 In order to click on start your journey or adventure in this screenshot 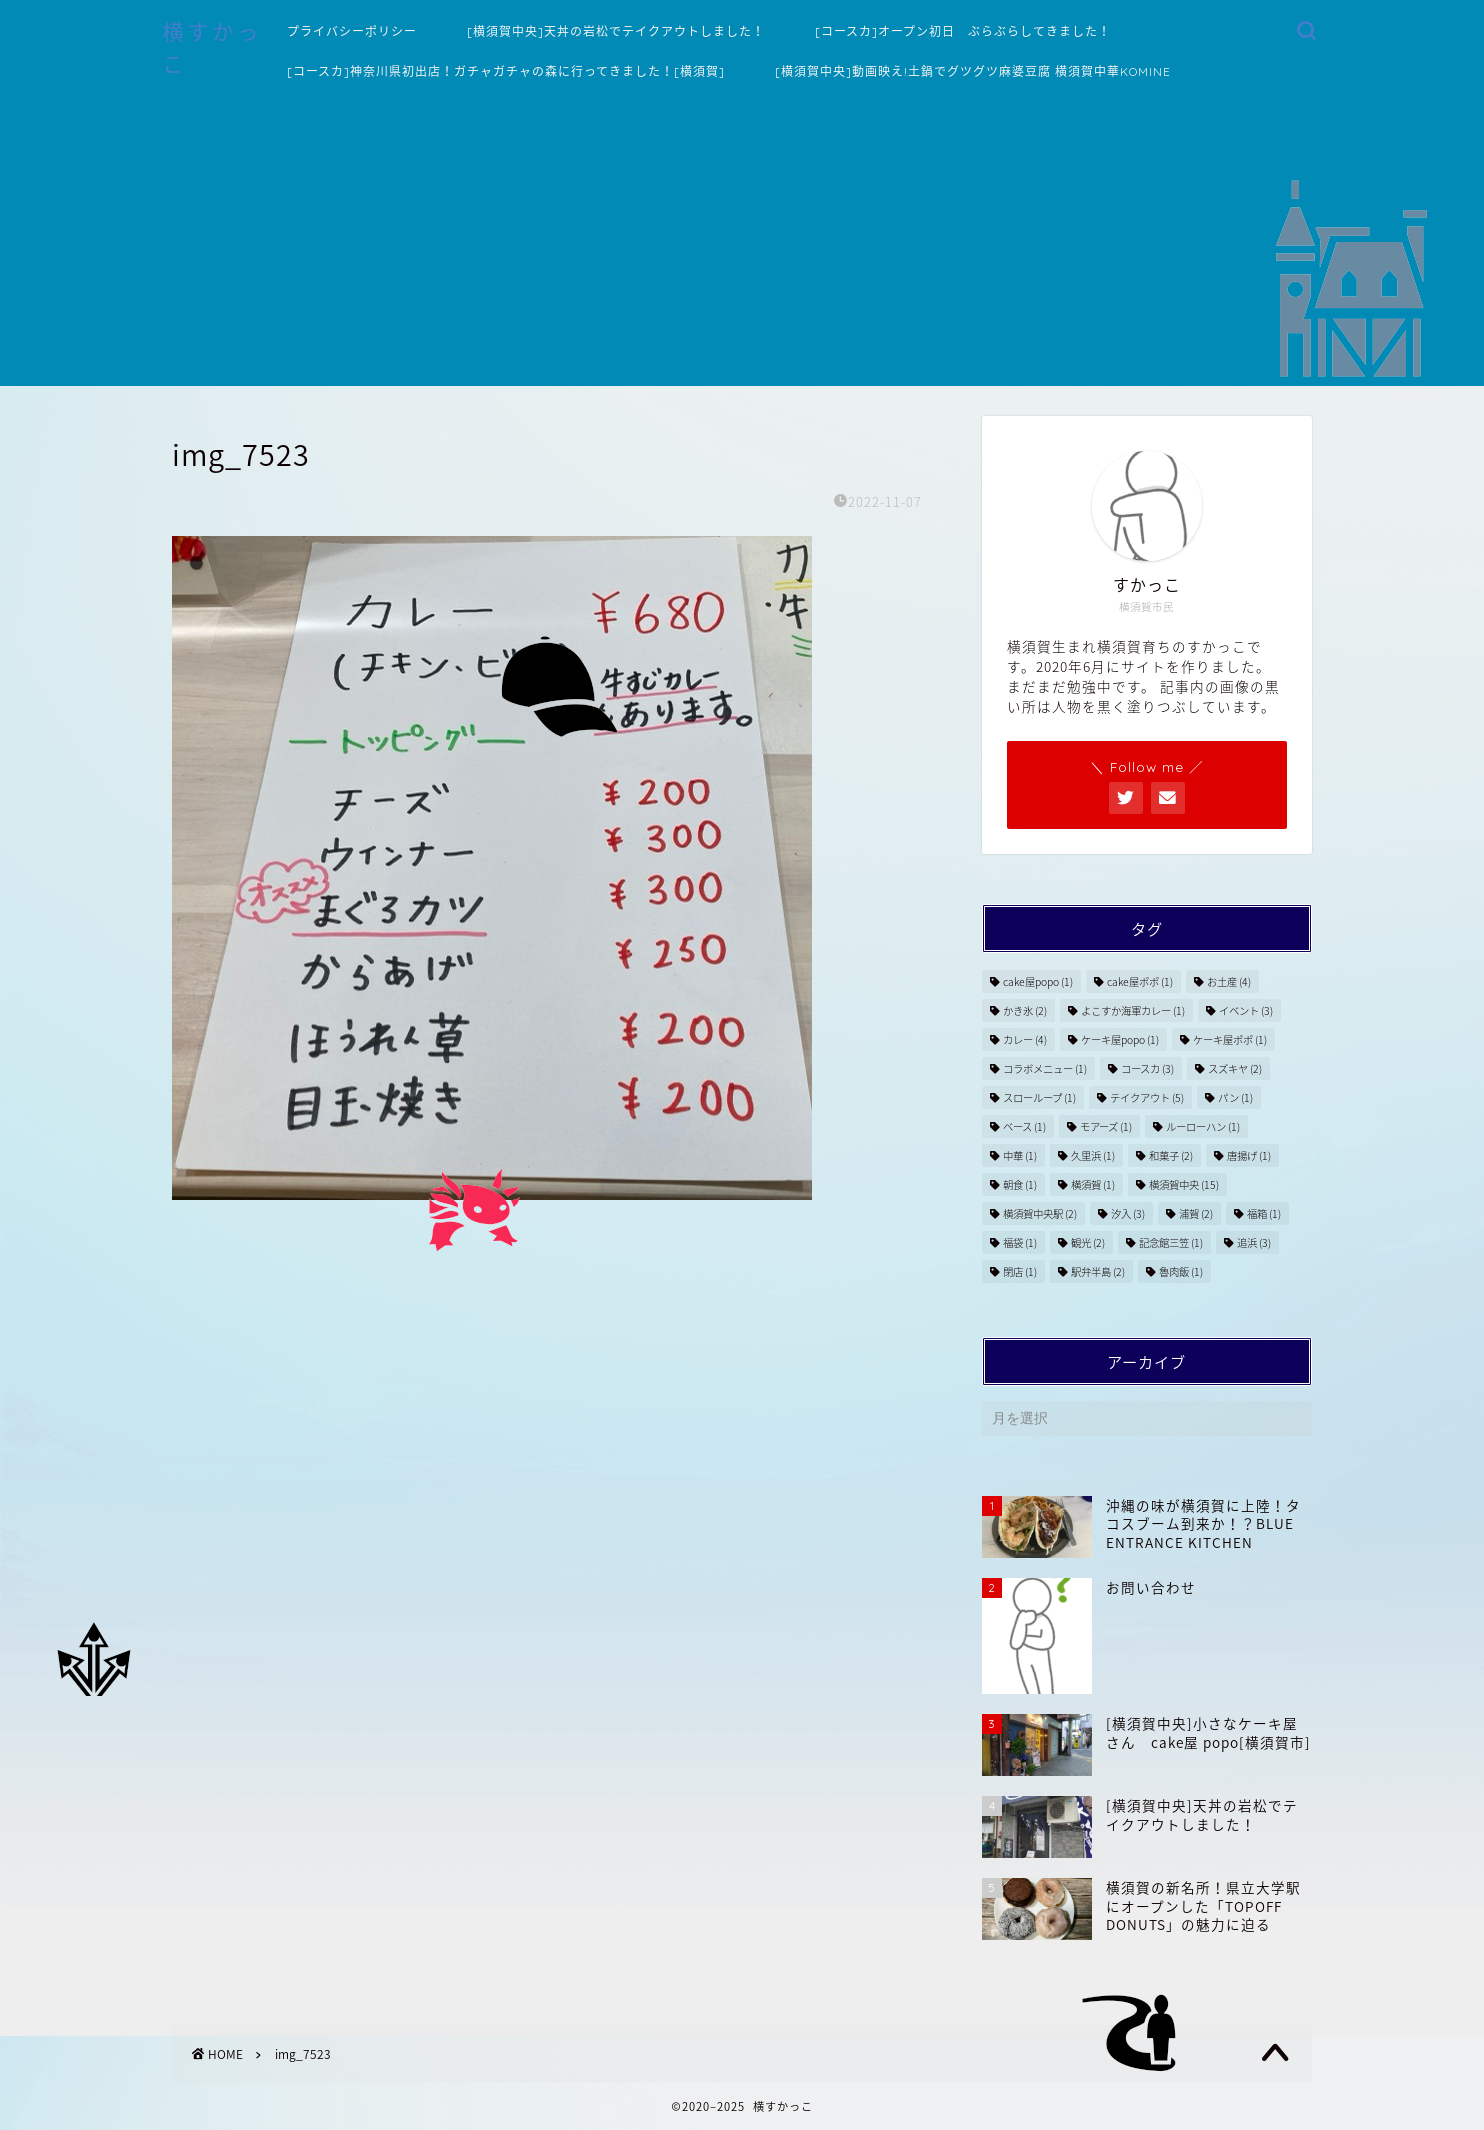, I will do `click(1129, 2028)`.